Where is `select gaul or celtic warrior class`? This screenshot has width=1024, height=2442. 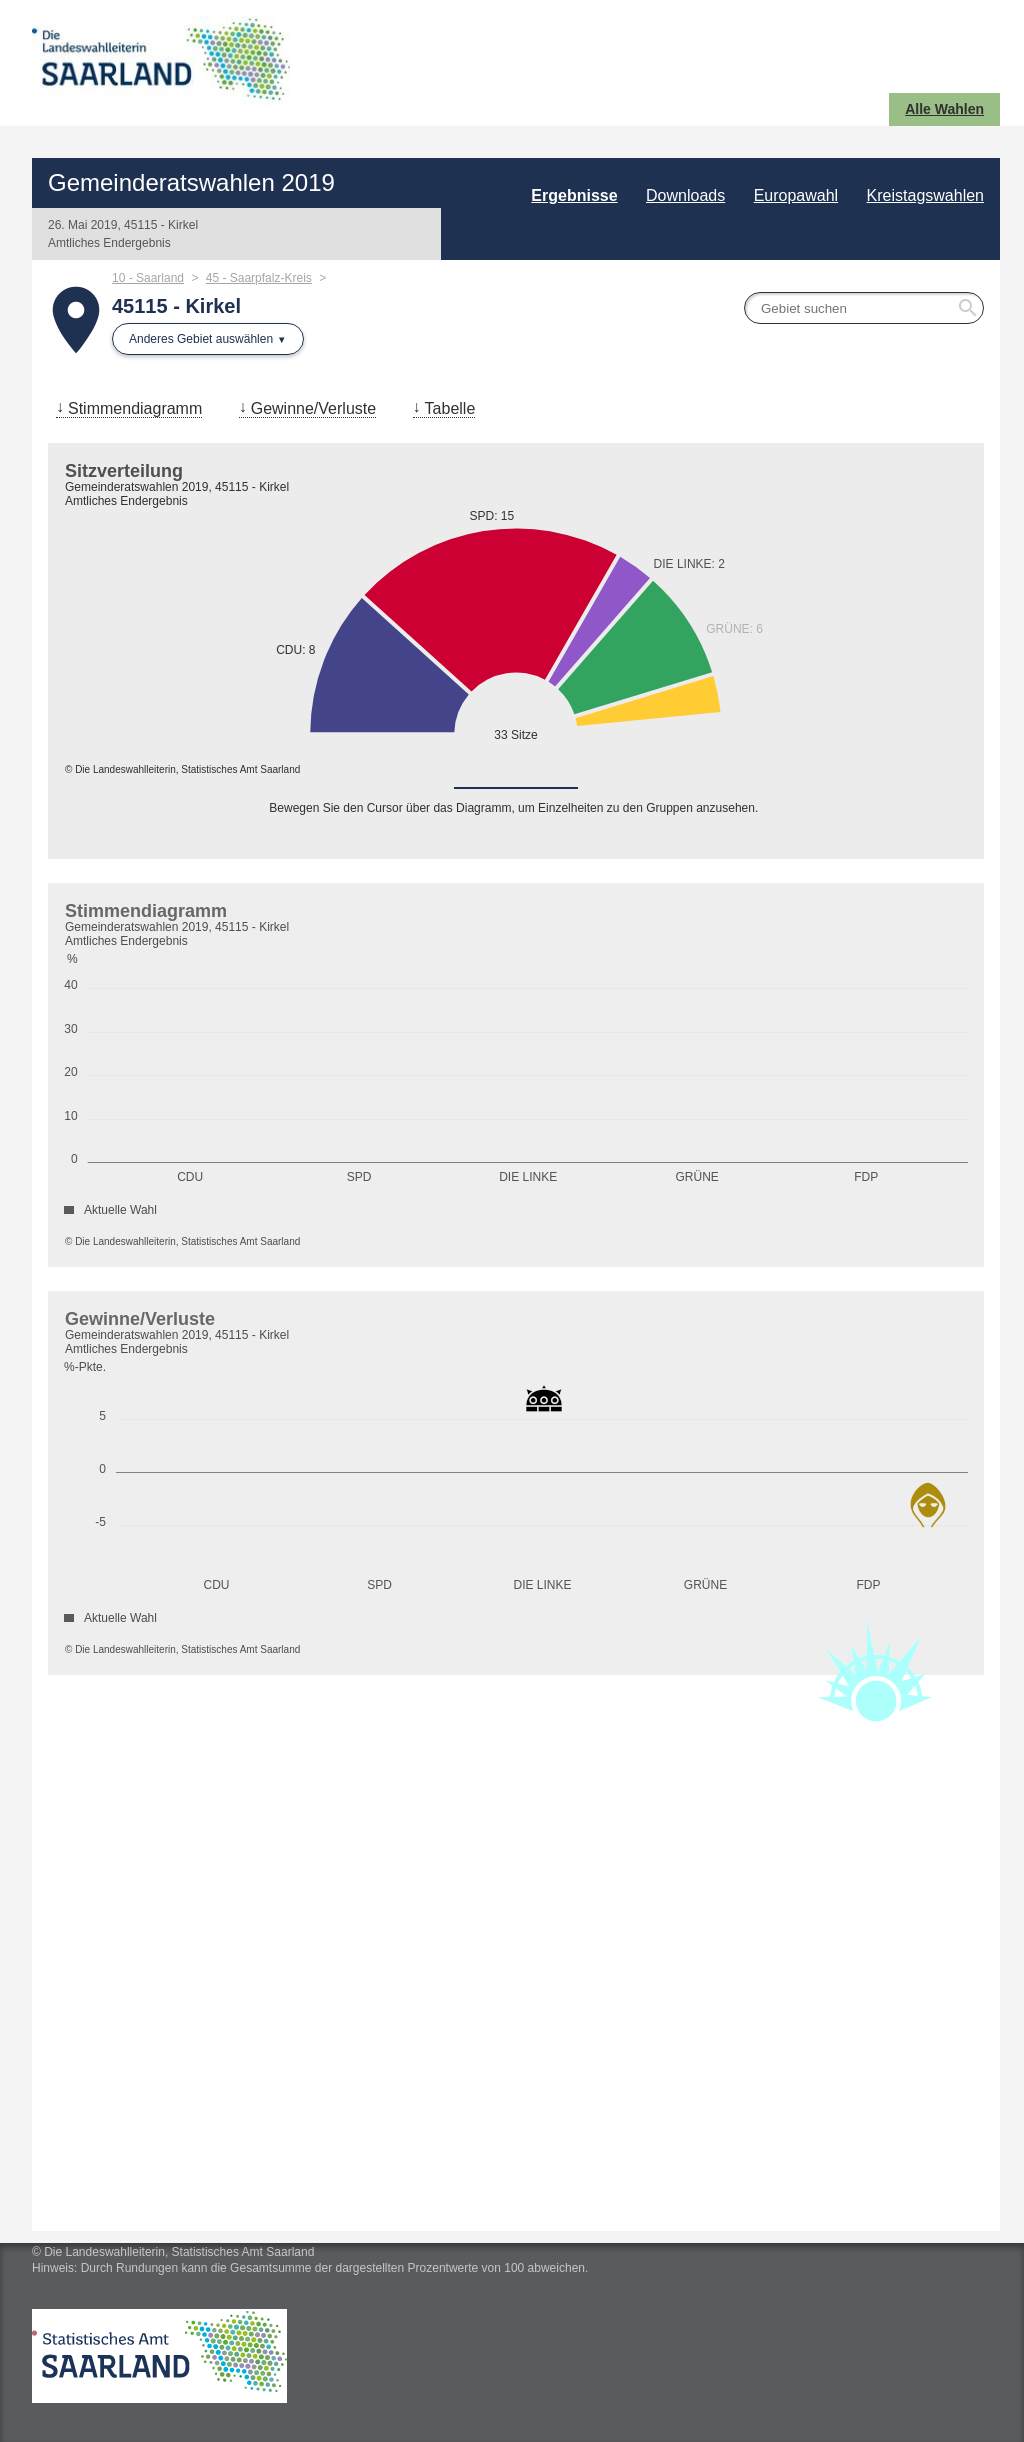
select gaul or celtic warrior class is located at coordinates (544, 1400).